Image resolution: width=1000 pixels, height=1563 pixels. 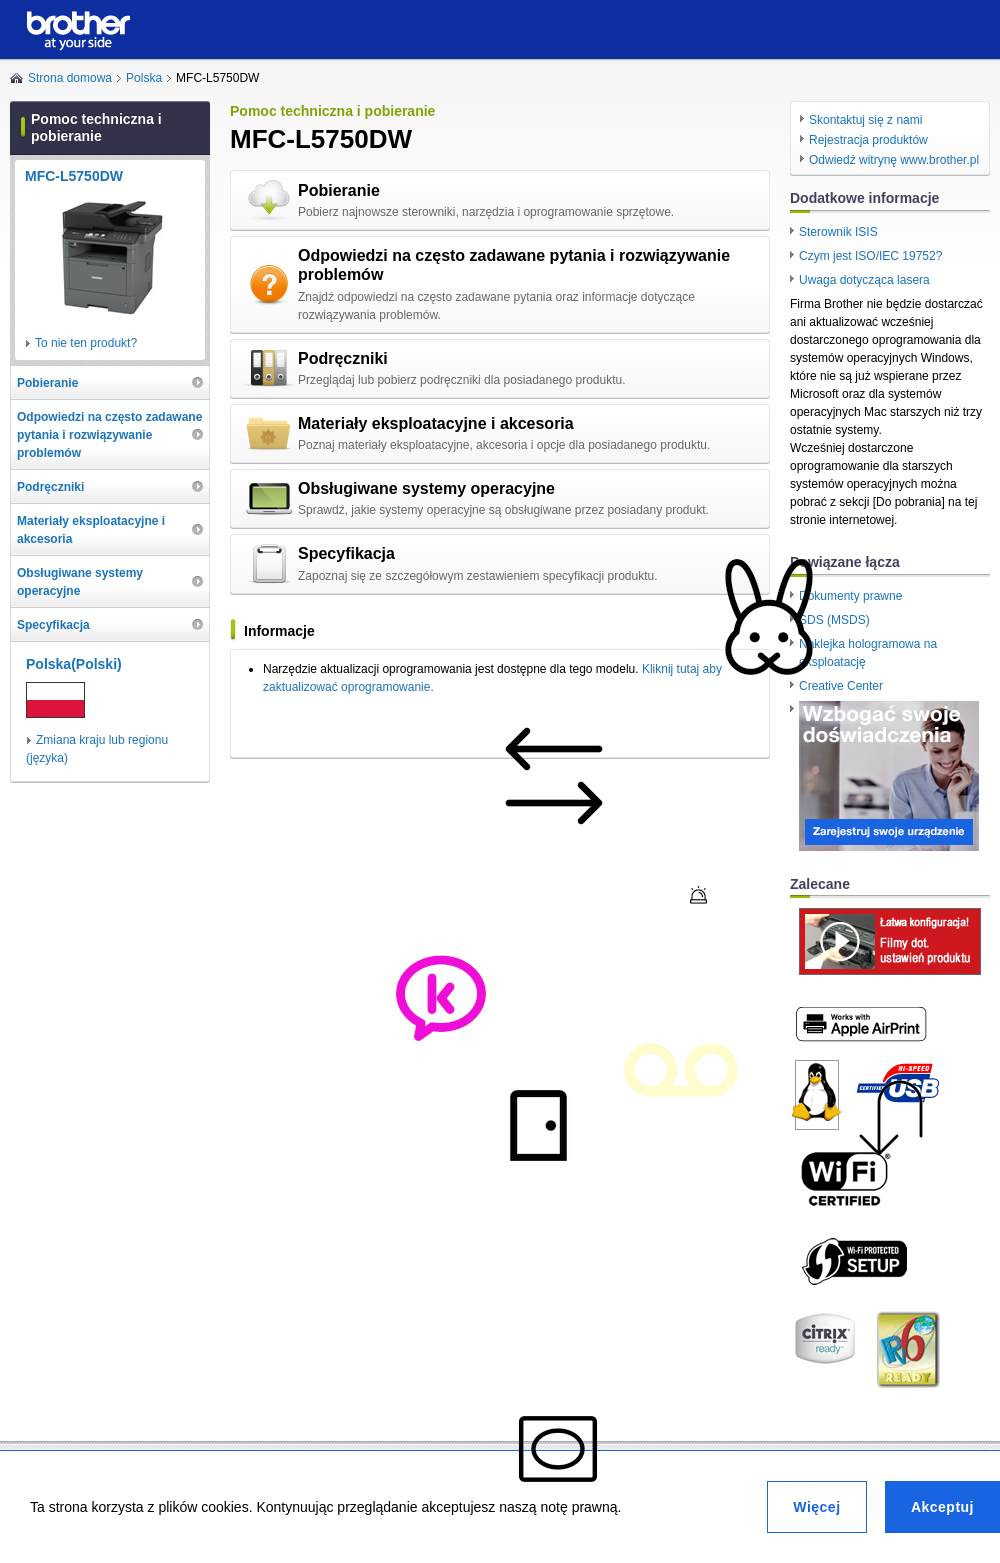 I want to click on access door sensor settings, so click(x=538, y=1125).